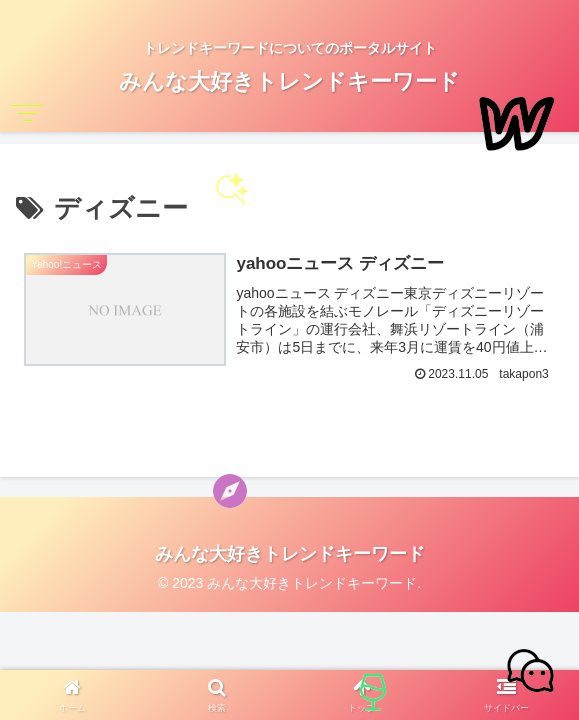  Describe the element at coordinates (28, 112) in the screenshot. I see `filter or sort content` at that location.